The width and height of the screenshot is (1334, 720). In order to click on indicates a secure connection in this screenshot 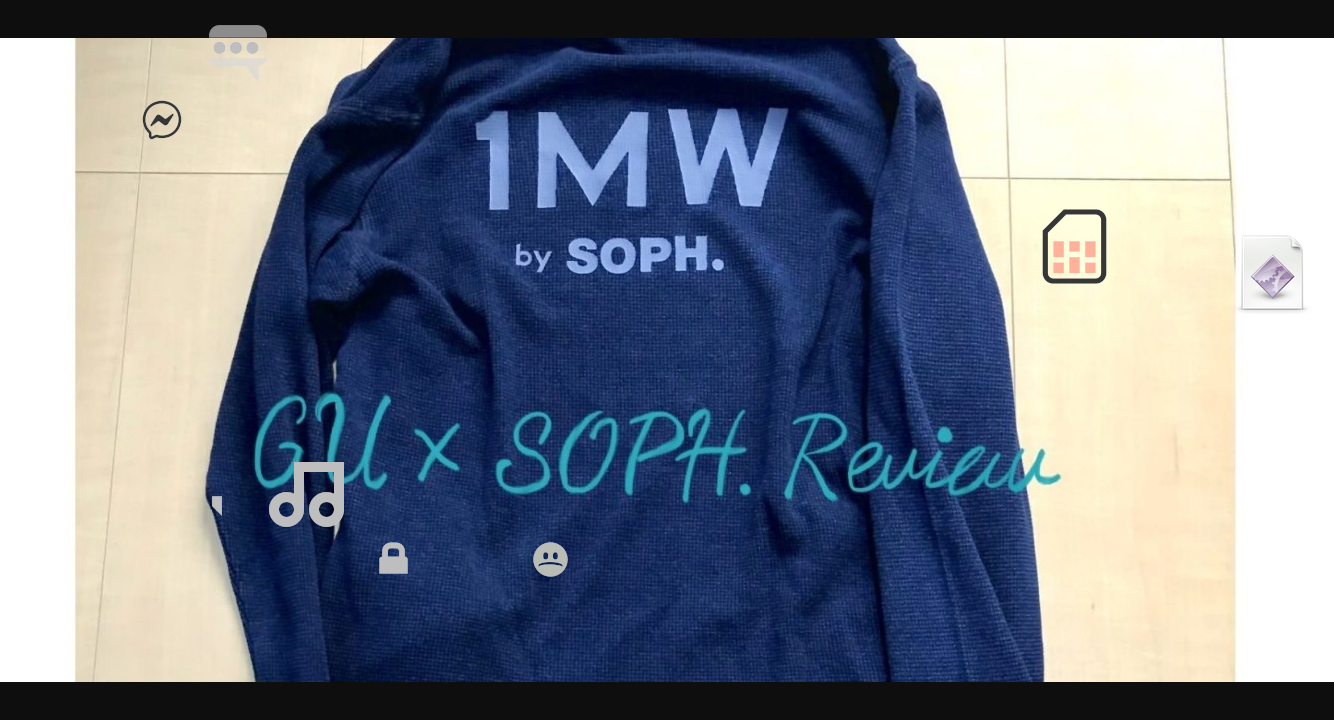, I will do `click(393, 559)`.